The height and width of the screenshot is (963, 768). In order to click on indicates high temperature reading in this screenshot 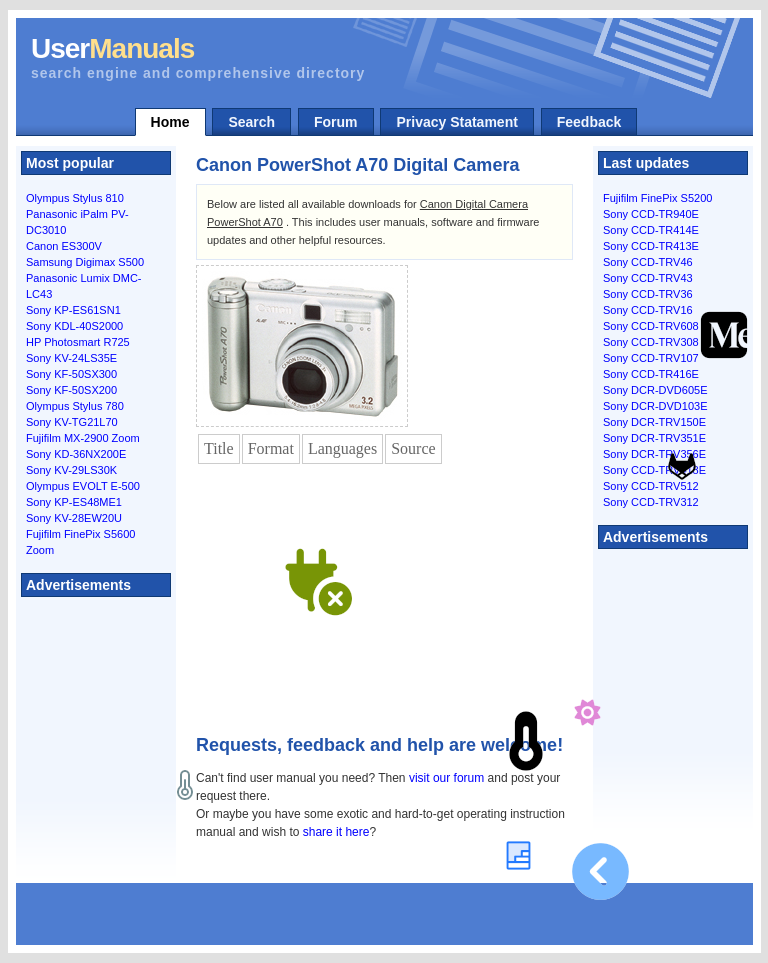, I will do `click(526, 741)`.